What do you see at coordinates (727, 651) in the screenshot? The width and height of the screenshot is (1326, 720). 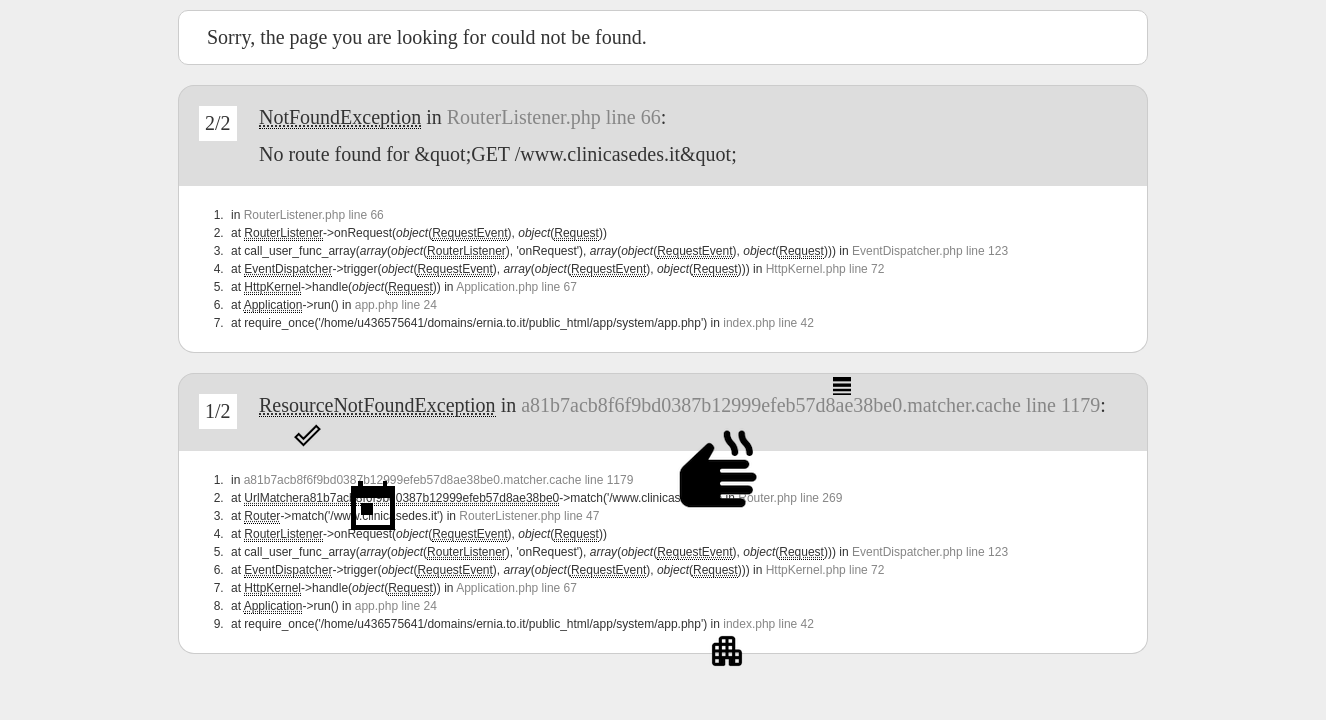 I see `view apartment listings` at bounding box center [727, 651].